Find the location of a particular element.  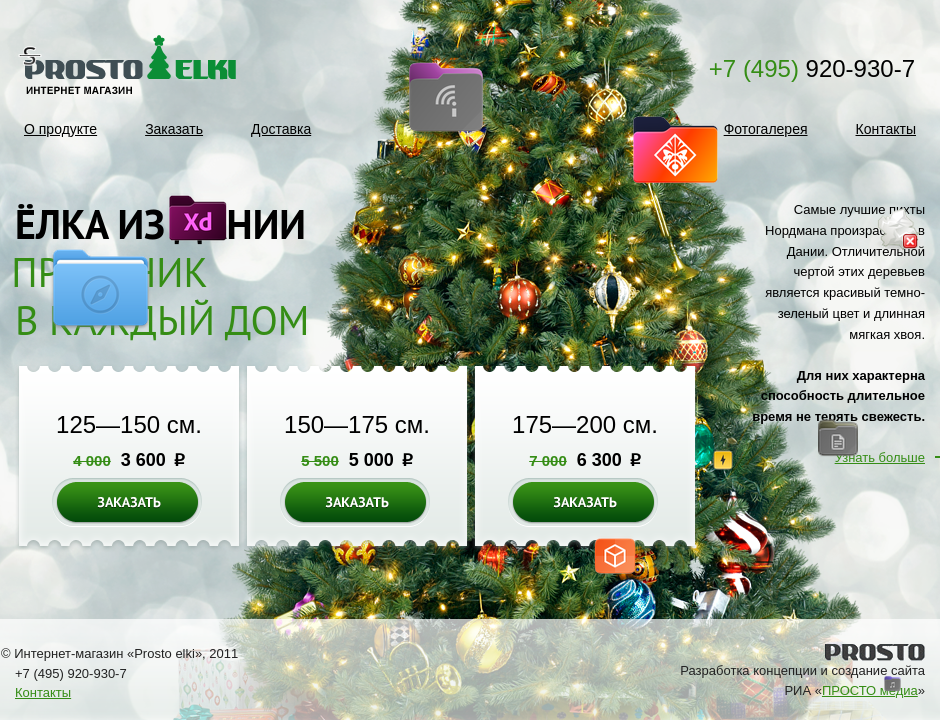

open web browser bookmarks folder is located at coordinates (100, 287).